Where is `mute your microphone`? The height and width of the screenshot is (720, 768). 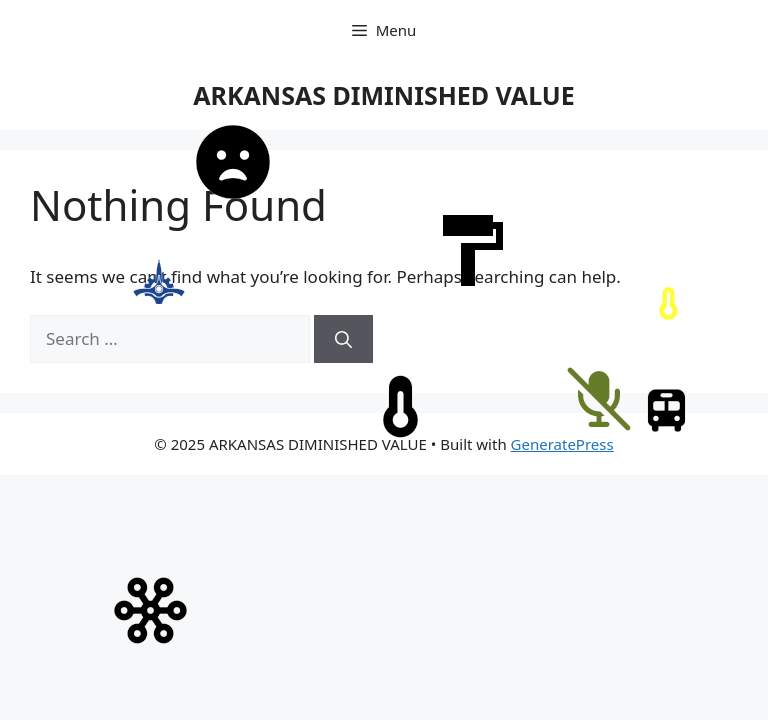 mute your microphone is located at coordinates (599, 399).